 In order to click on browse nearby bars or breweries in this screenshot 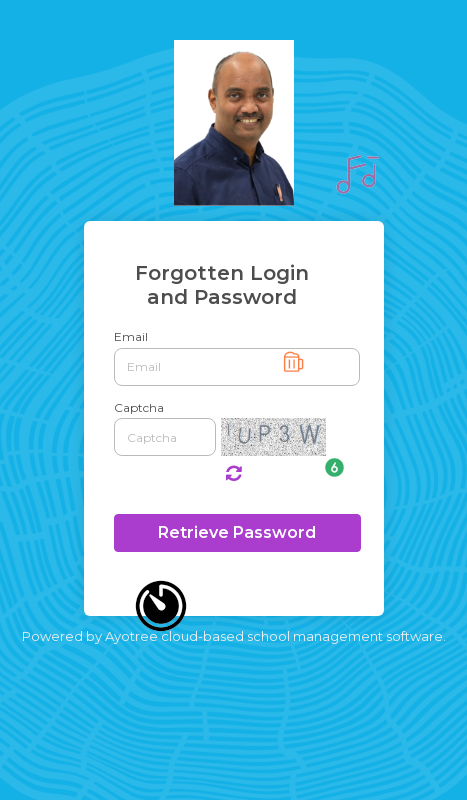, I will do `click(292, 362)`.